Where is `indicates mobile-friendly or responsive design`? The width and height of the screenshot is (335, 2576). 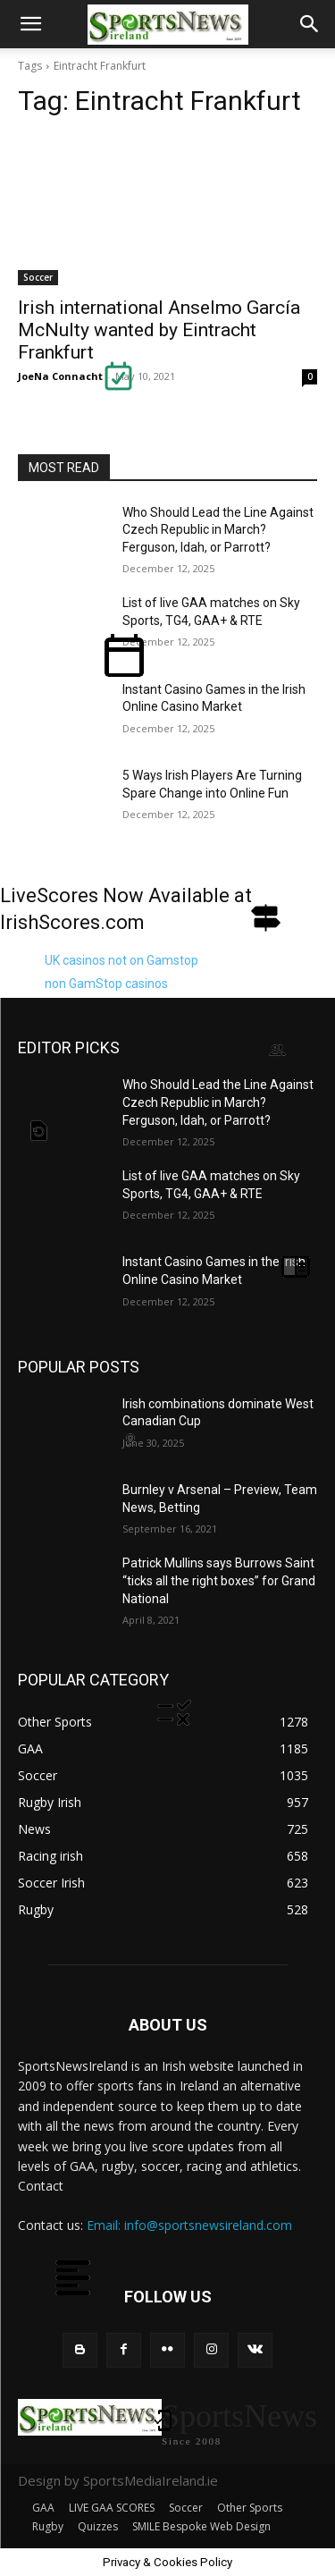 indicates mobile-friendly or responsive design is located at coordinates (163, 2420).